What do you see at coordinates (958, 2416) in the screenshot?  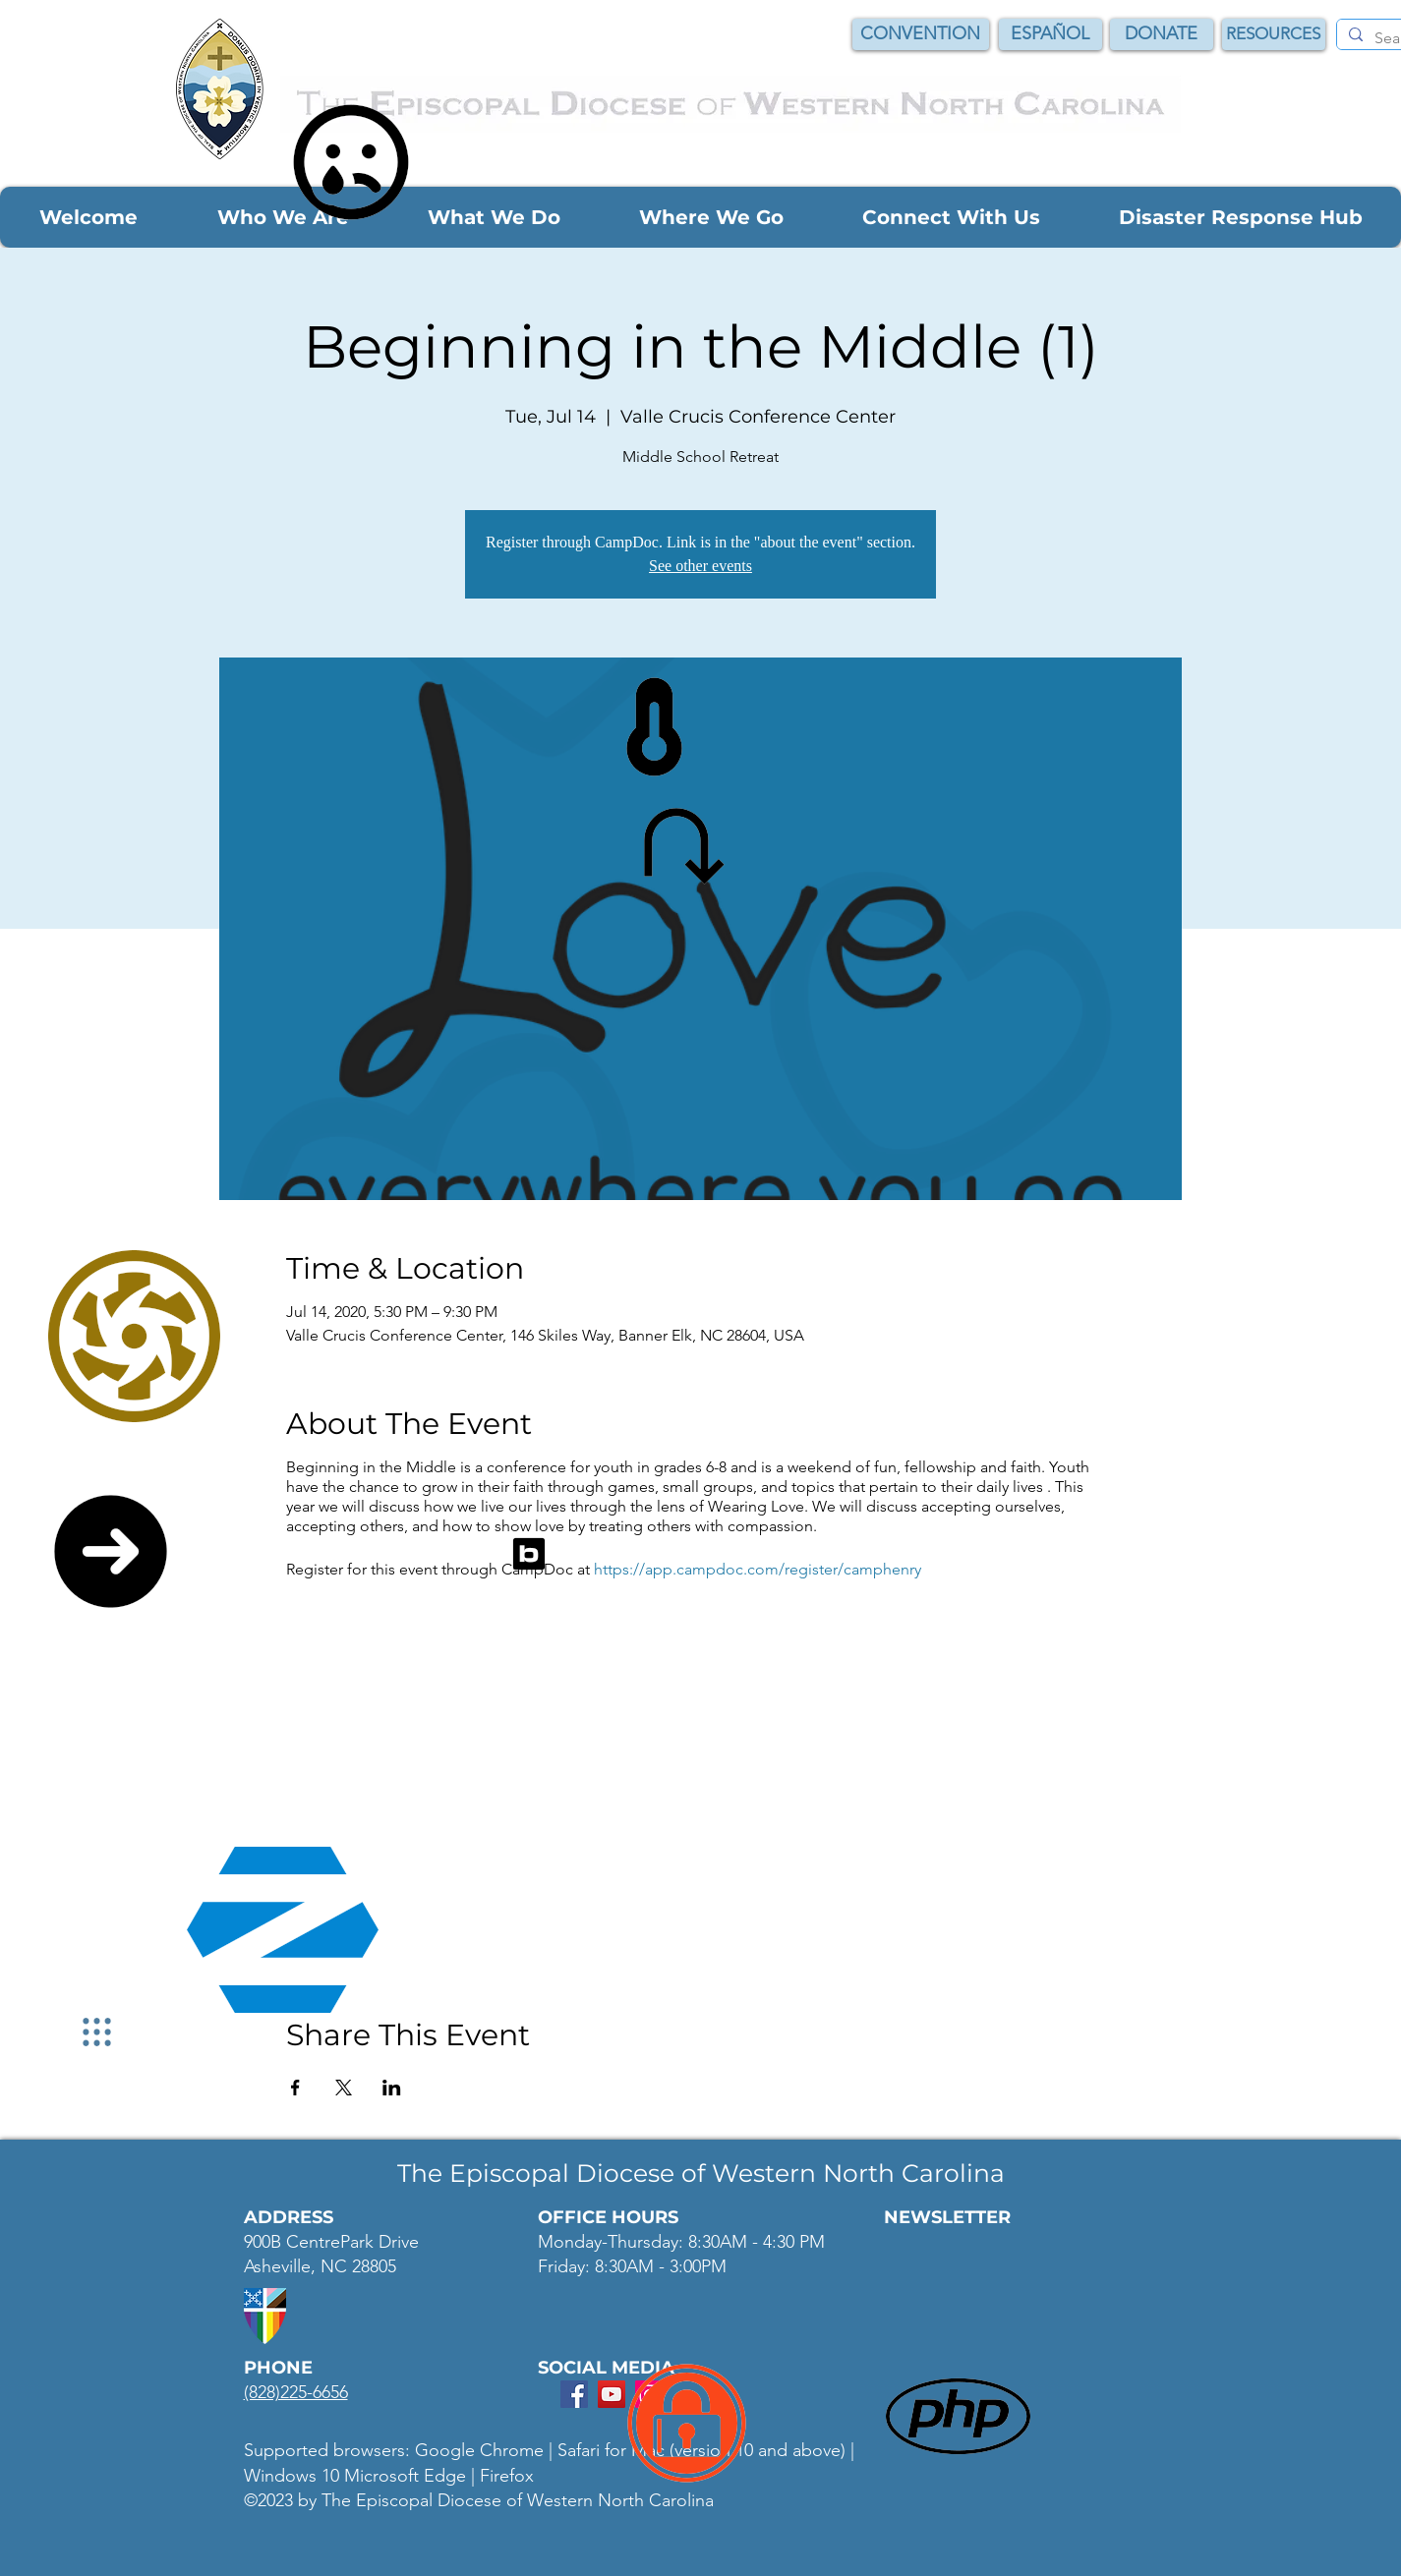 I see `php programming language logo` at bounding box center [958, 2416].